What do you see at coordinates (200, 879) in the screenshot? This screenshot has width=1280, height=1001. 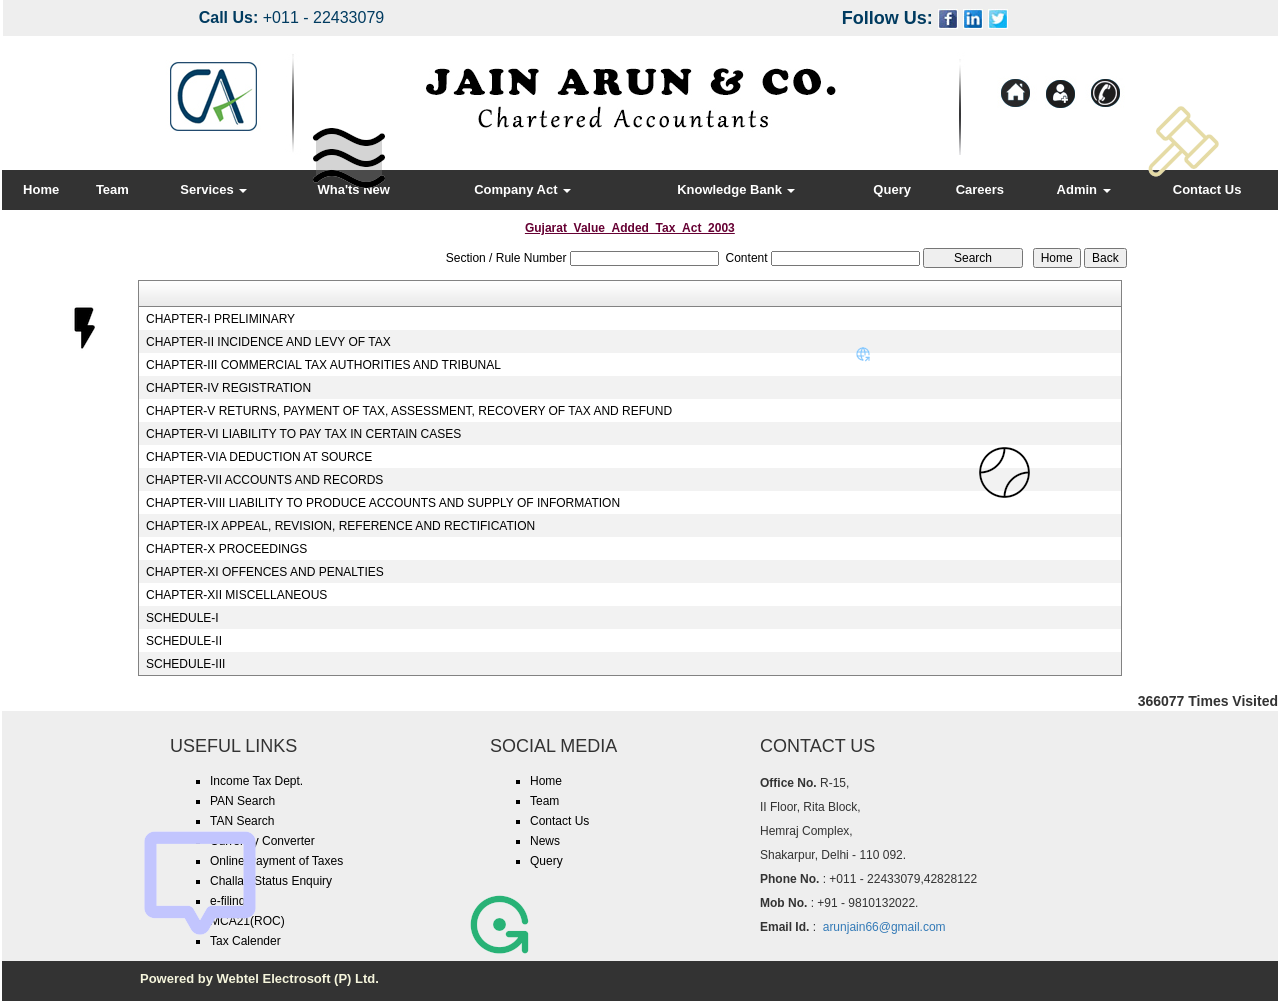 I see `open chat or messaging` at bounding box center [200, 879].